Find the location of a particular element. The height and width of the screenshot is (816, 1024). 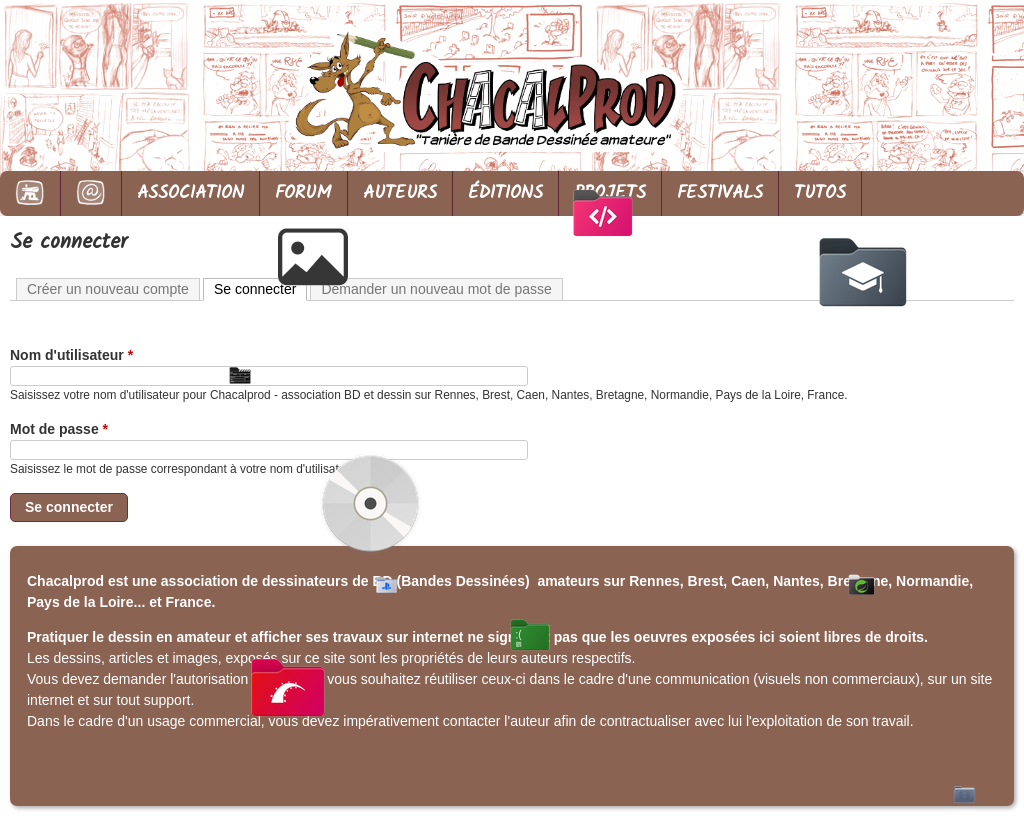

open photo viewer application is located at coordinates (313, 259).